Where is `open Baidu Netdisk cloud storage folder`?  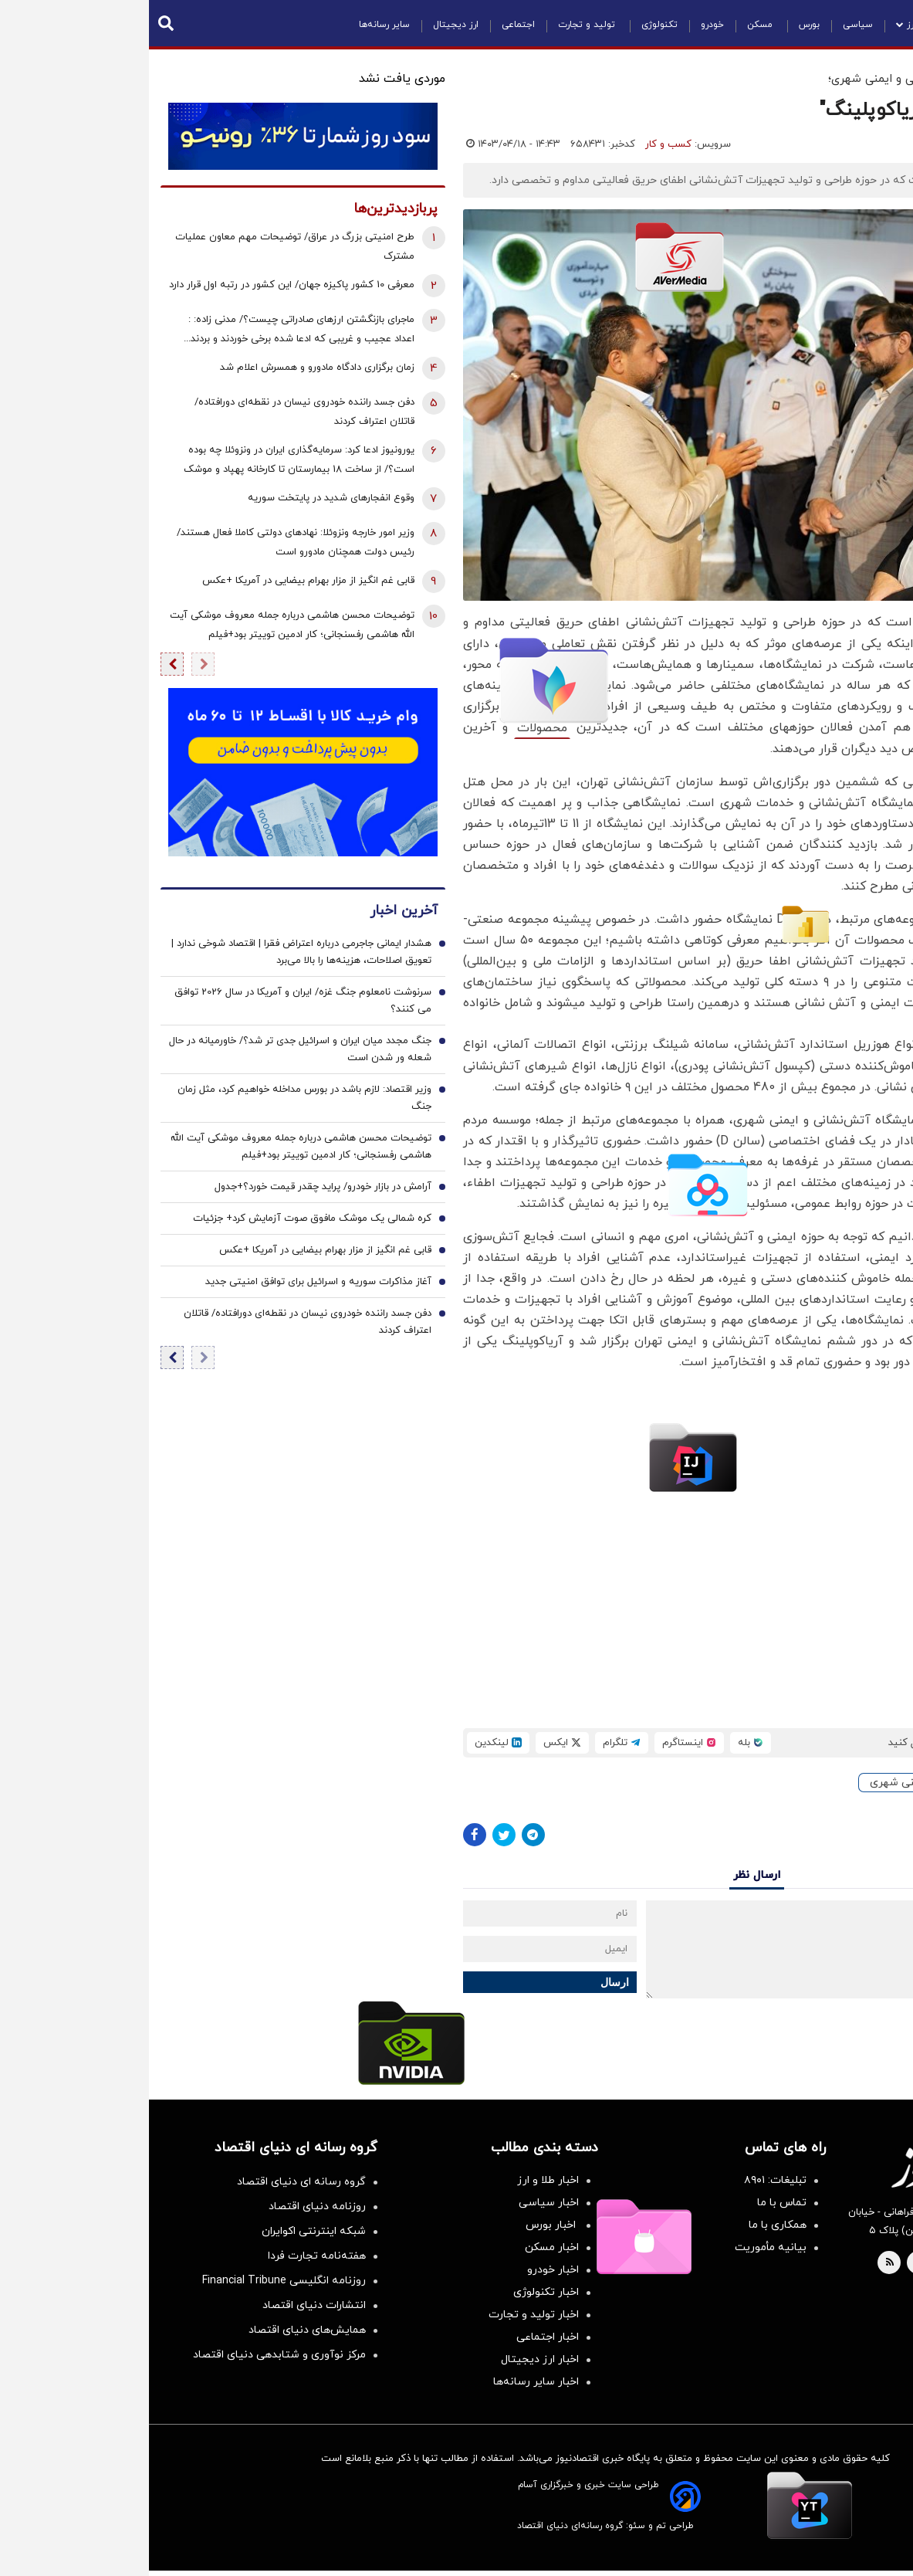 open Baidu Netdisk cloud storage folder is located at coordinates (707, 1187).